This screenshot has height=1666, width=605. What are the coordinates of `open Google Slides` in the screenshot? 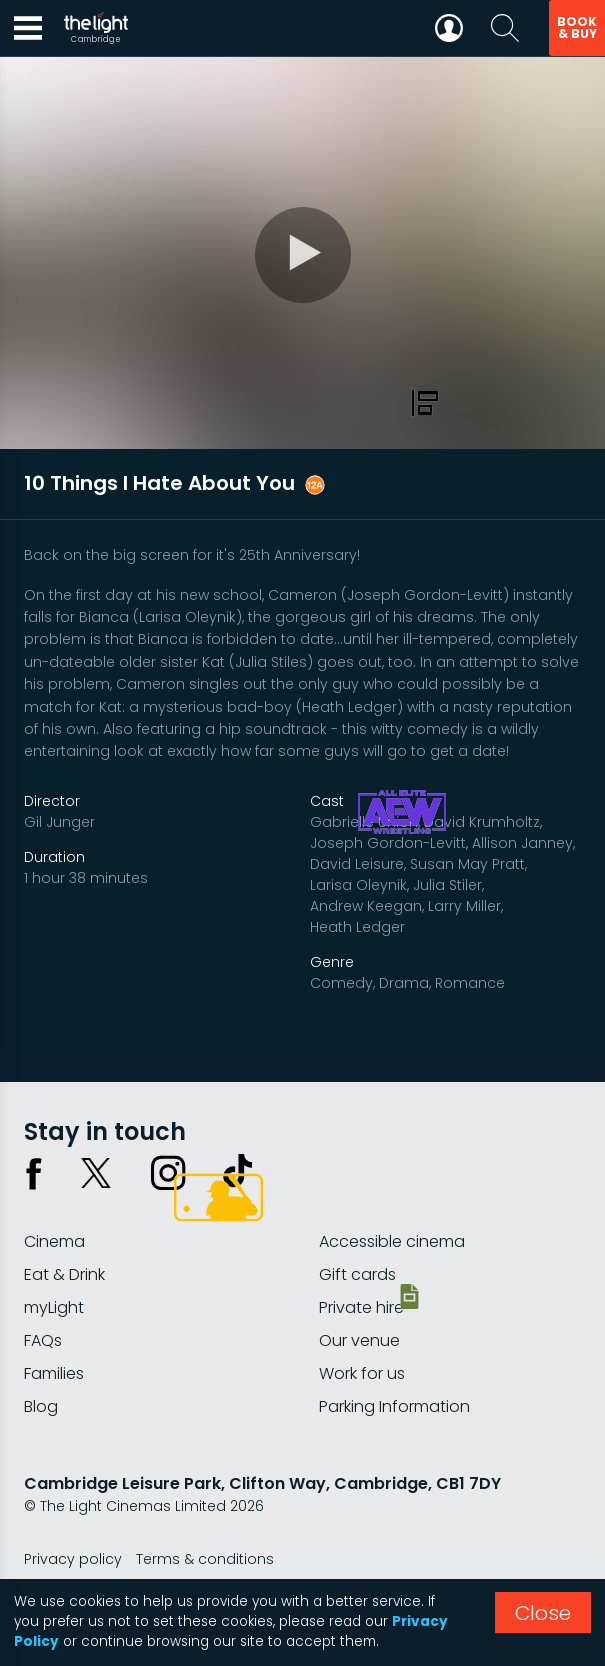 It's located at (409, 1296).